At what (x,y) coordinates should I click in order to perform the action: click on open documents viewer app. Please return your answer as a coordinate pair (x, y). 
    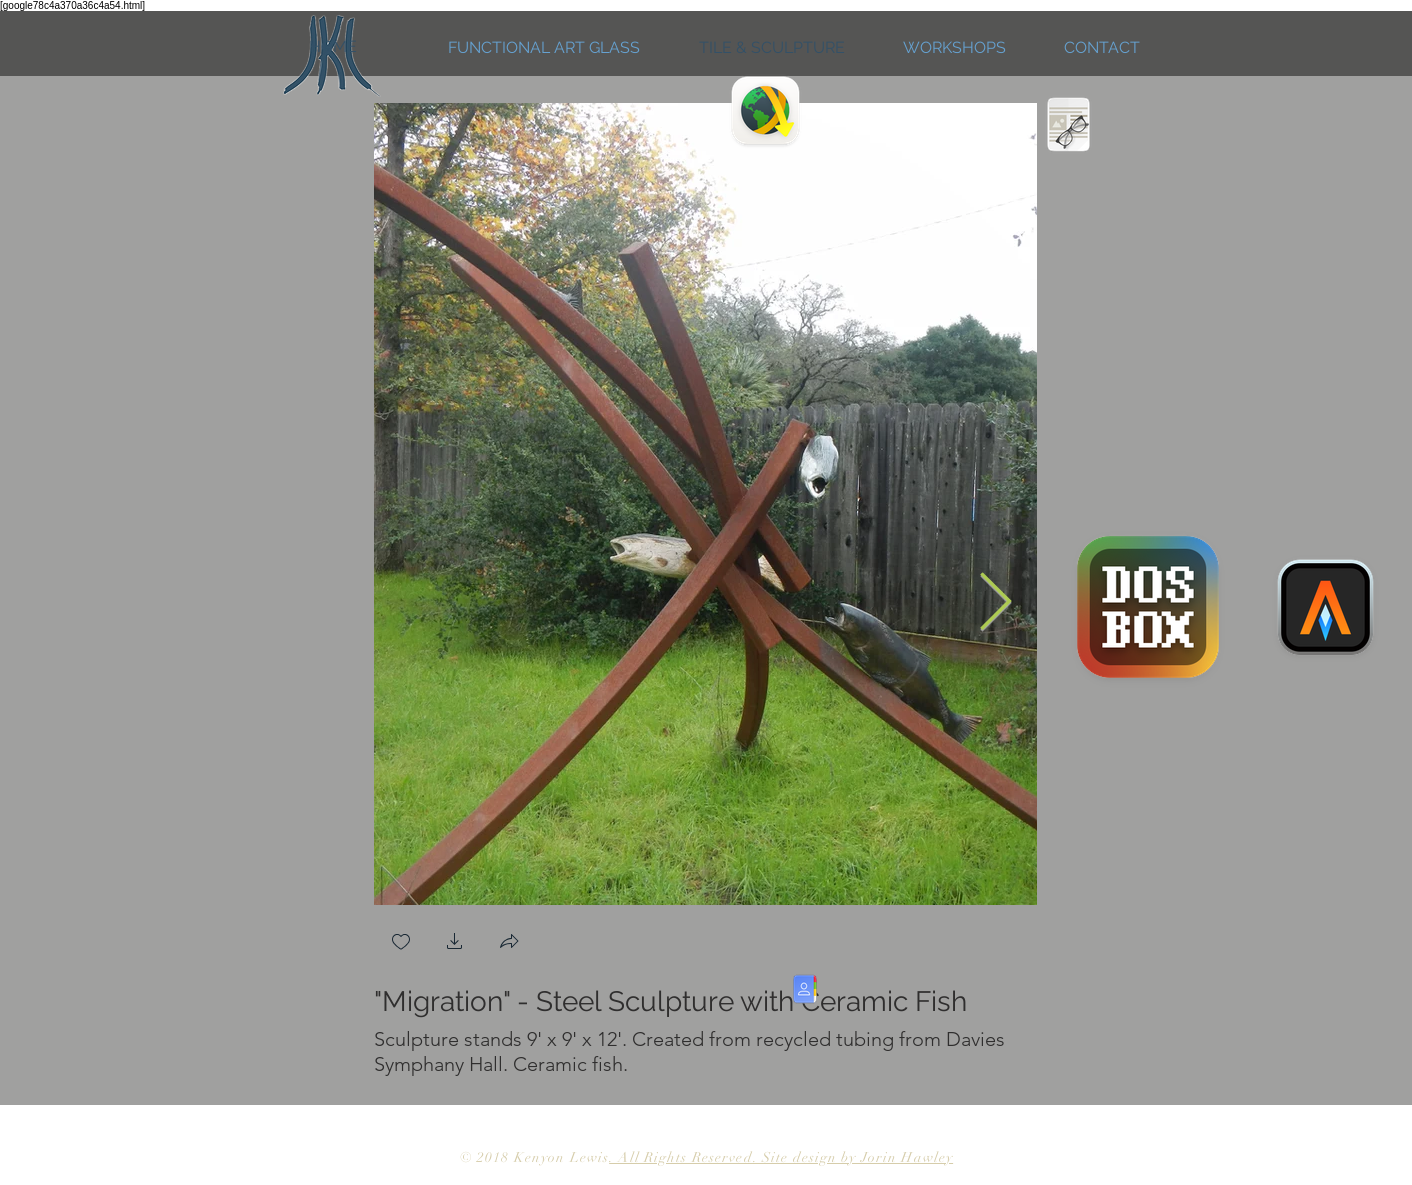
    Looking at the image, I should click on (1068, 124).